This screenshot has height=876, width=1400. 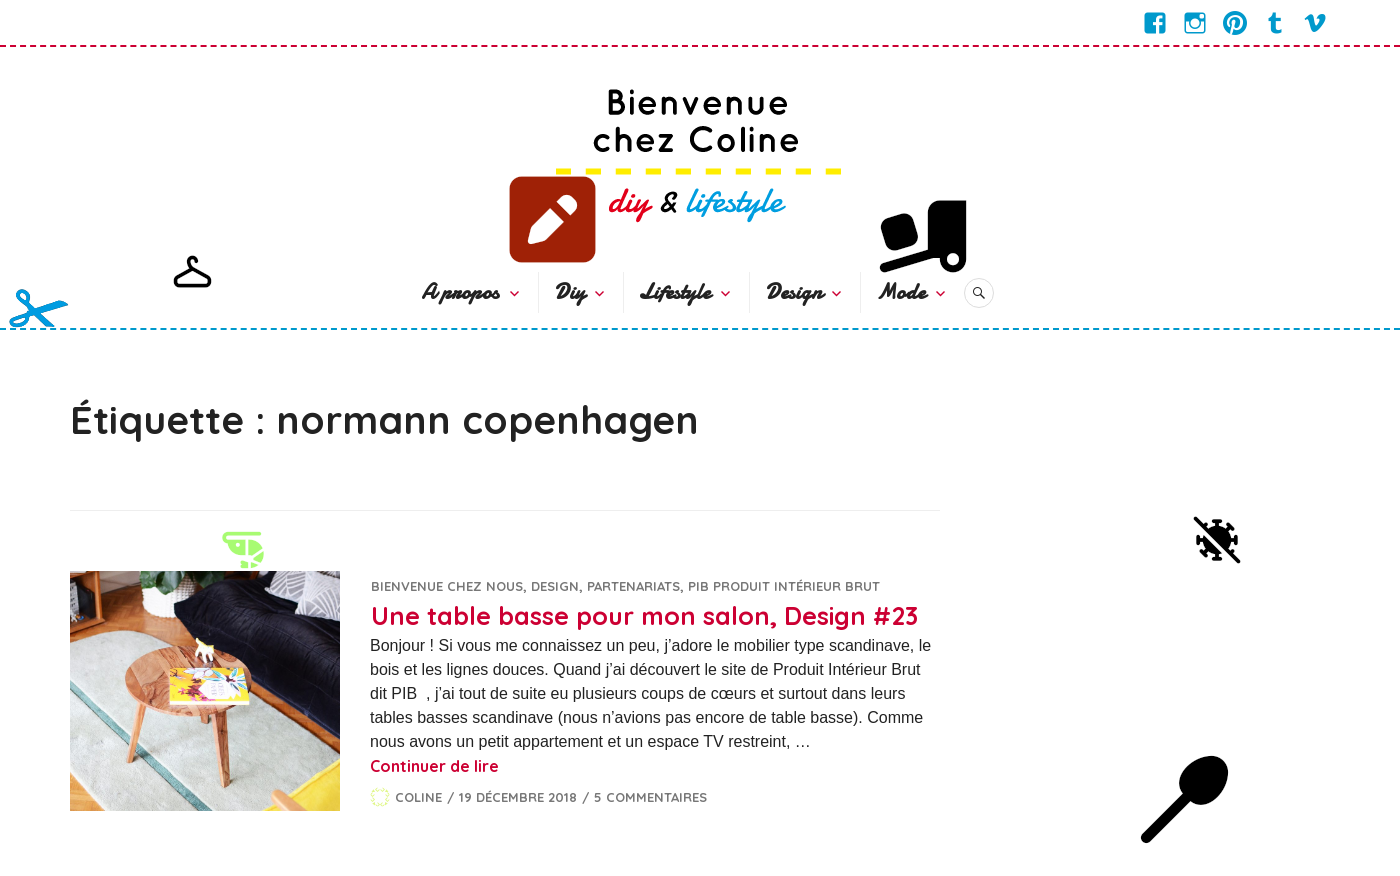 I want to click on indicates covid-free or virus-free status, so click(x=1217, y=540).